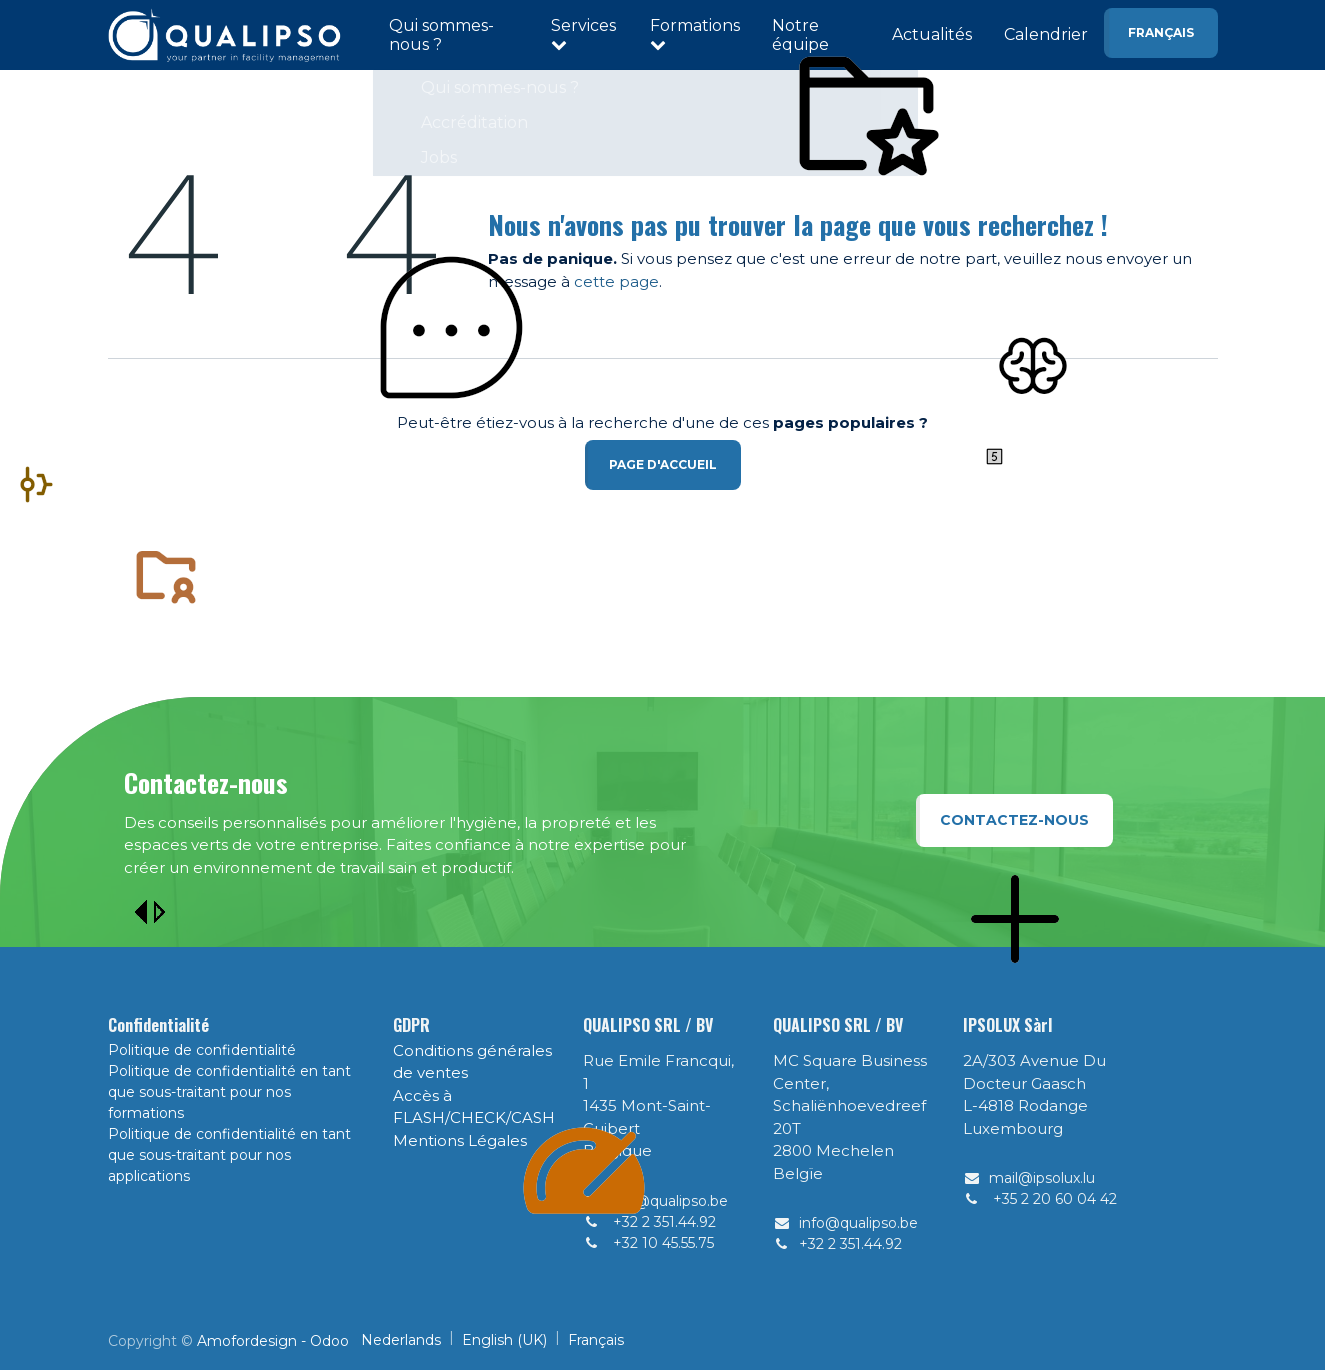 Image resolution: width=1325 pixels, height=1370 pixels. I want to click on perform a git cherry-pick operation, so click(36, 484).